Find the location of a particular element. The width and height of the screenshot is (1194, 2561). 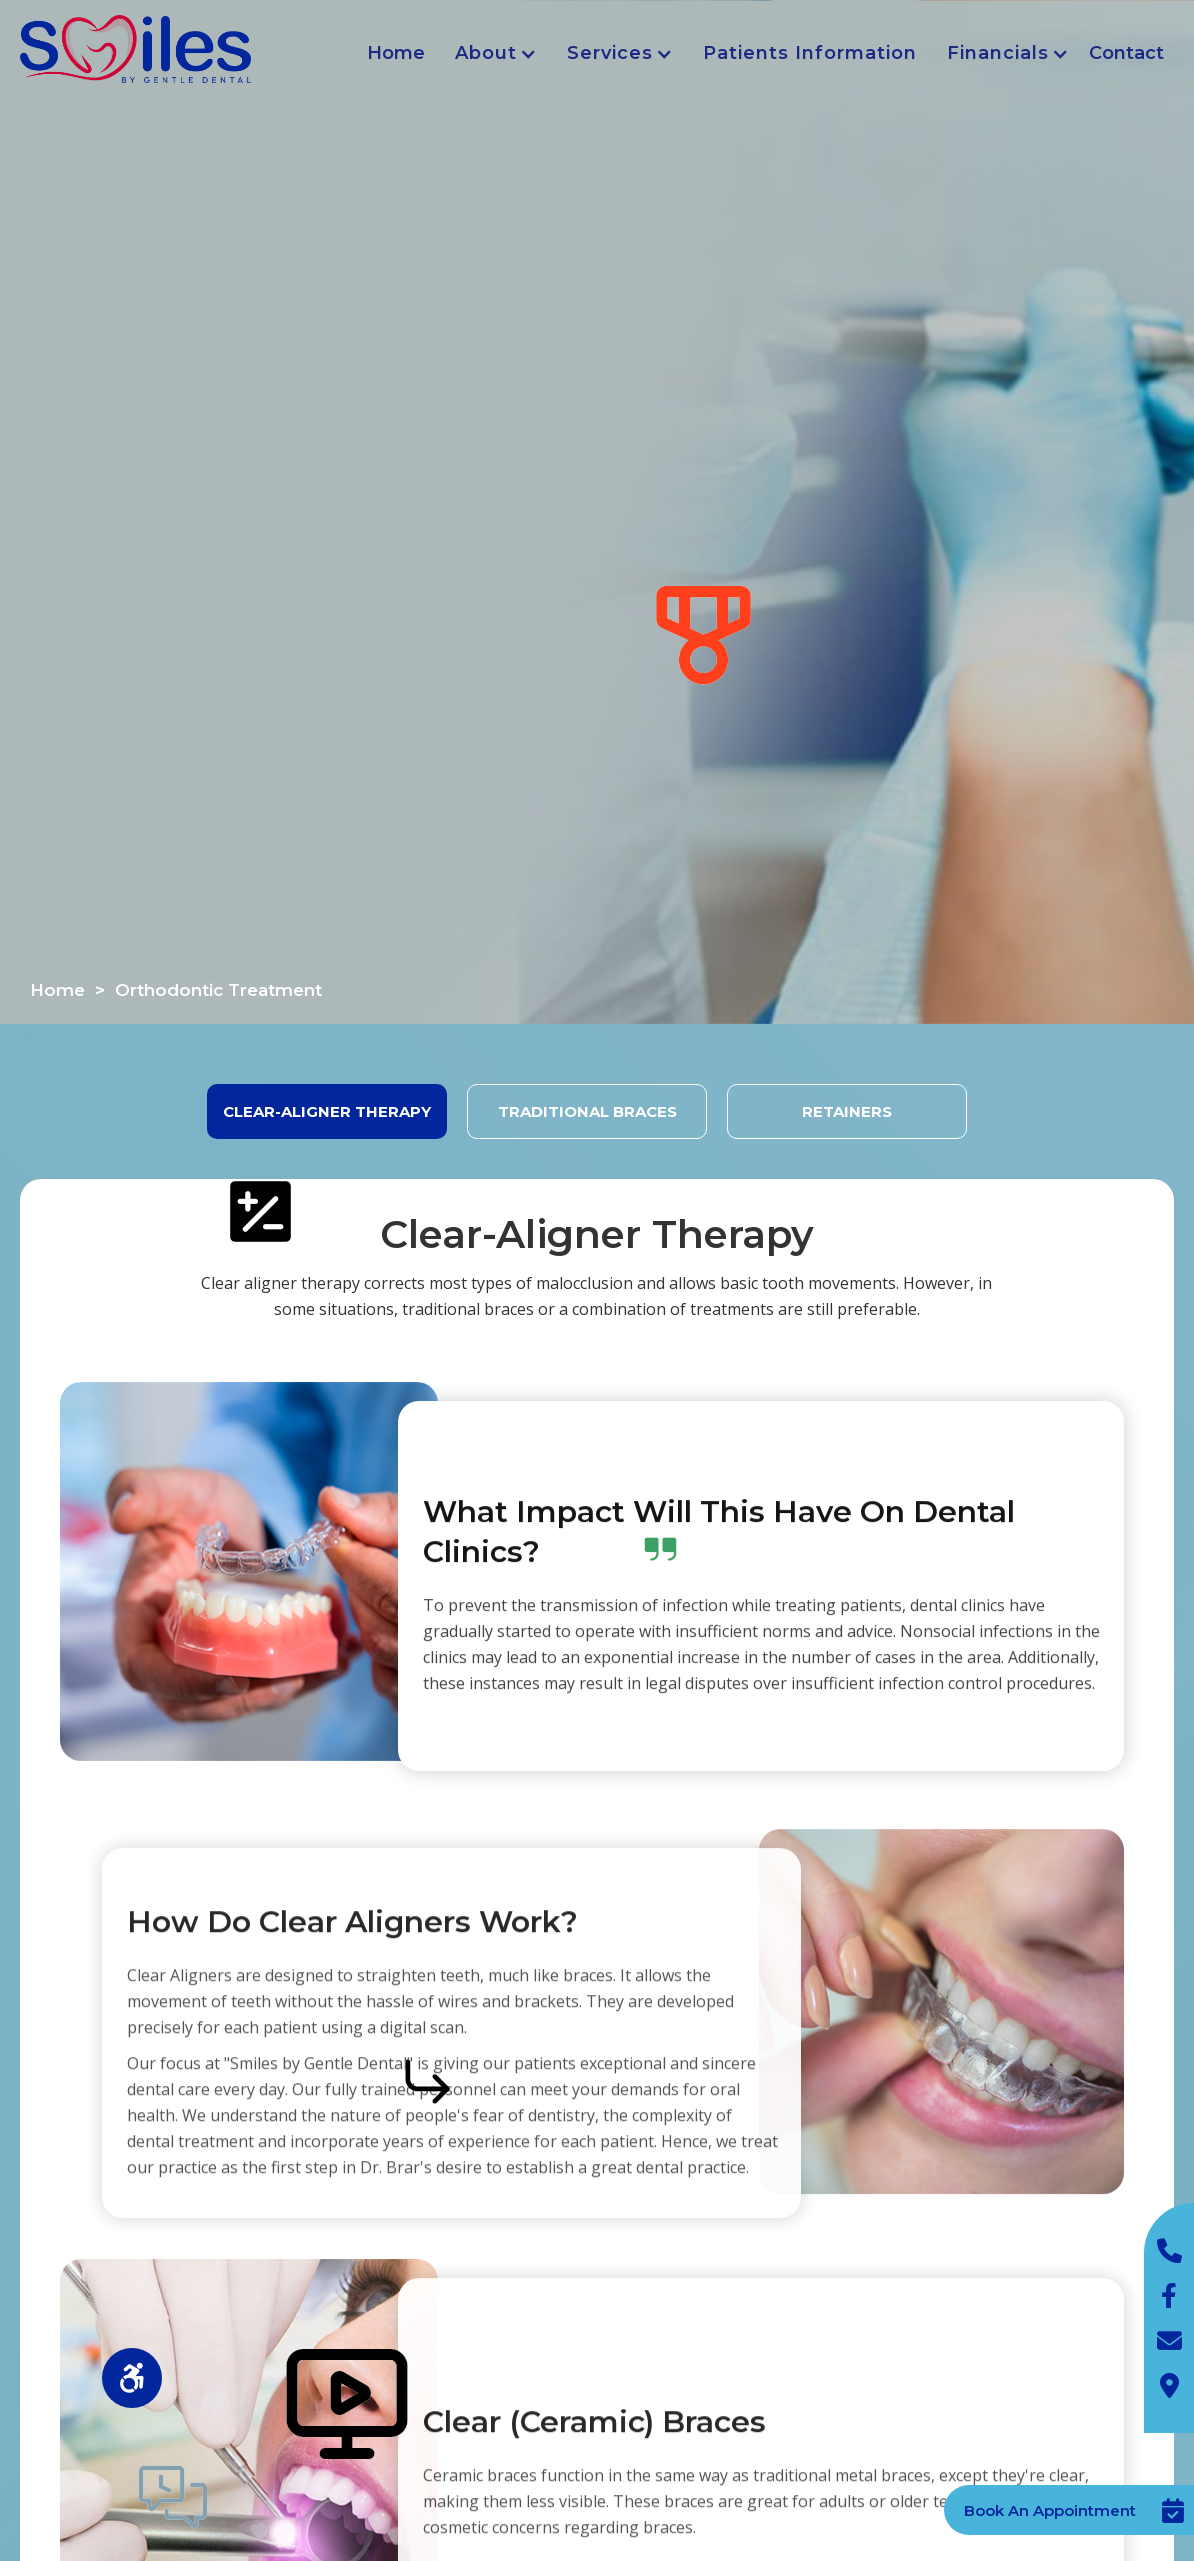

indicates an outdated or stale discussion thread is located at coordinates (173, 2497).